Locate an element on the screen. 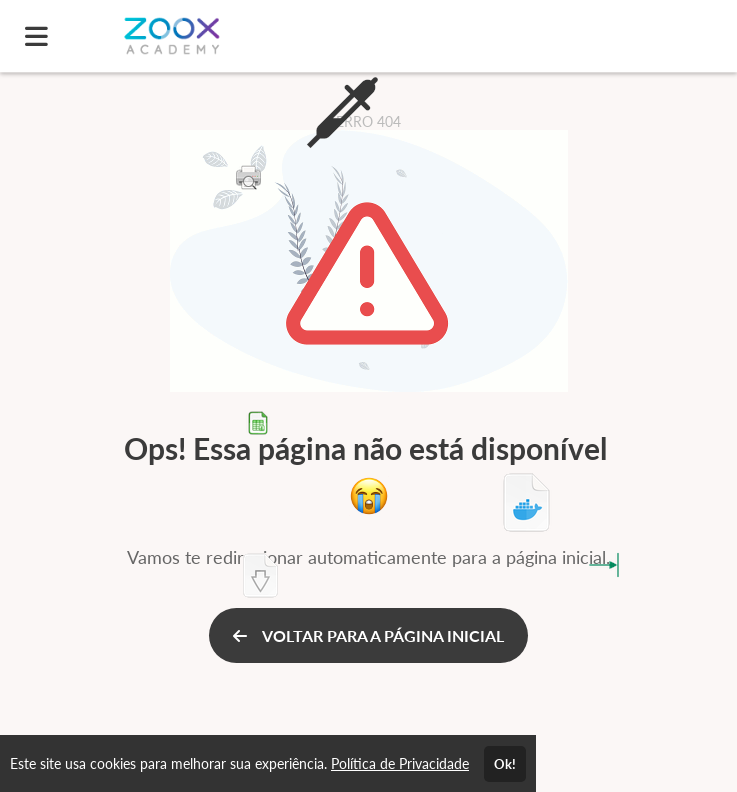 The width and height of the screenshot is (737, 792). preview document before printing is located at coordinates (248, 177).